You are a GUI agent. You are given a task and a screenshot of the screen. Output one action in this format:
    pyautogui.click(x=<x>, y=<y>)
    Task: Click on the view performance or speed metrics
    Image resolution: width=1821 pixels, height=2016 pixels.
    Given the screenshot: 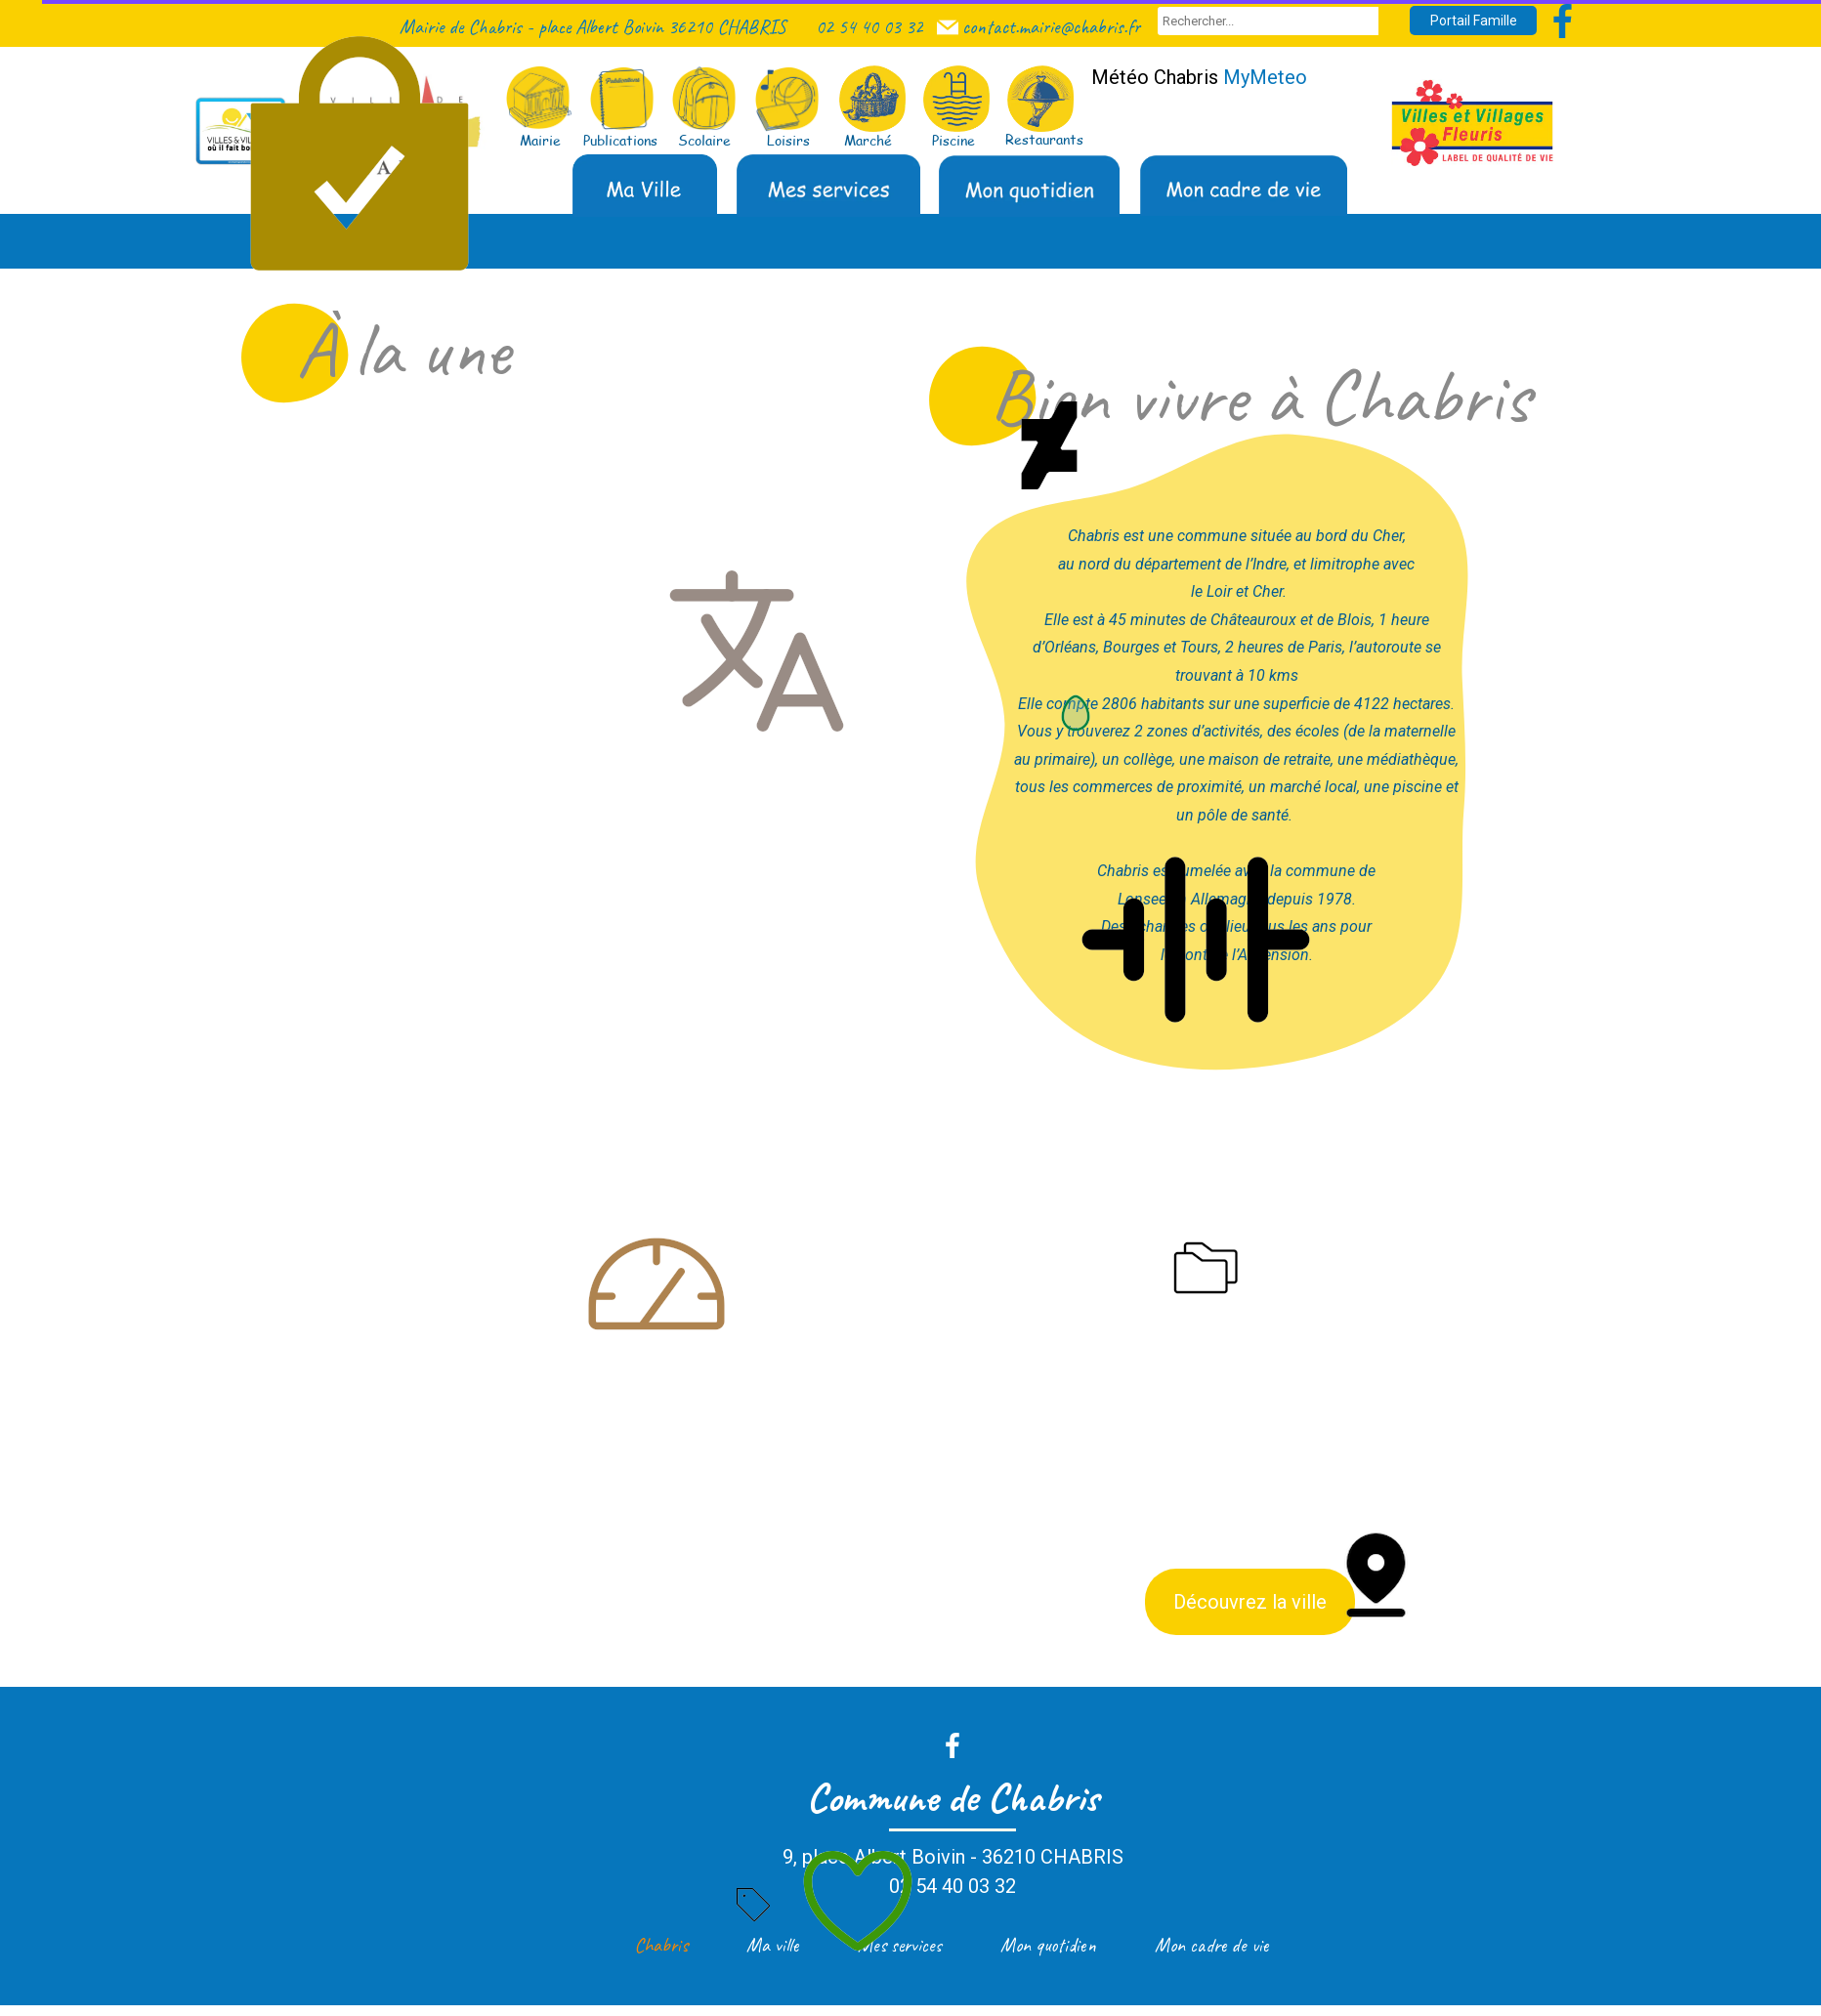 What is the action you would take?
    pyautogui.click(x=656, y=1291)
    